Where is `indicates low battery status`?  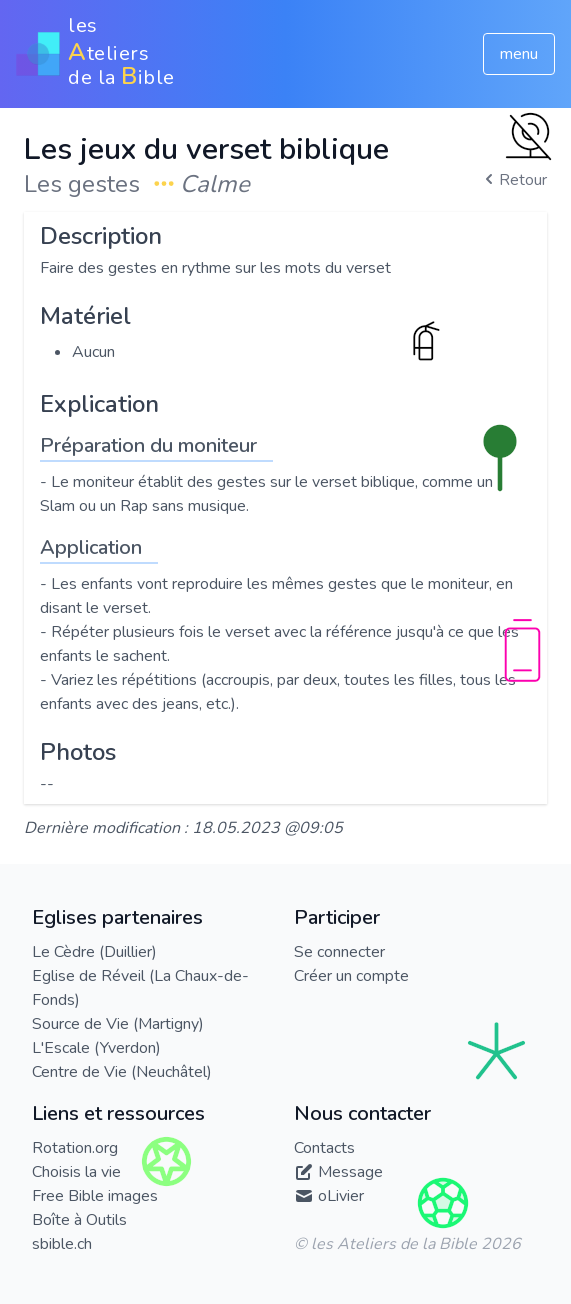
indicates low battery status is located at coordinates (522, 651).